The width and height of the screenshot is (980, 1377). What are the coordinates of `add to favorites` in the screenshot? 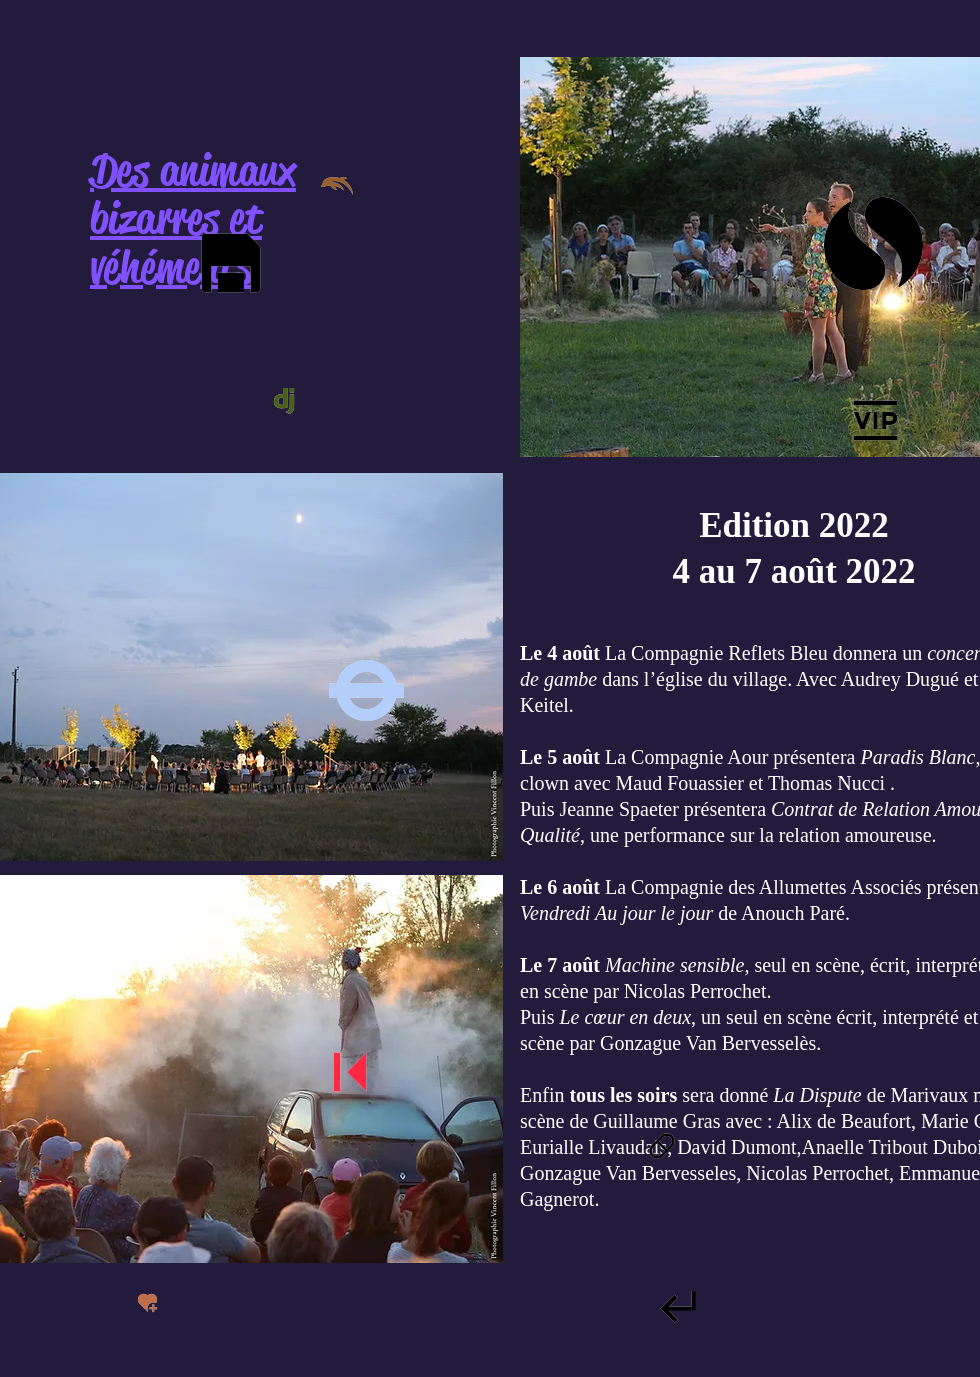 It's located at (147, 1302).